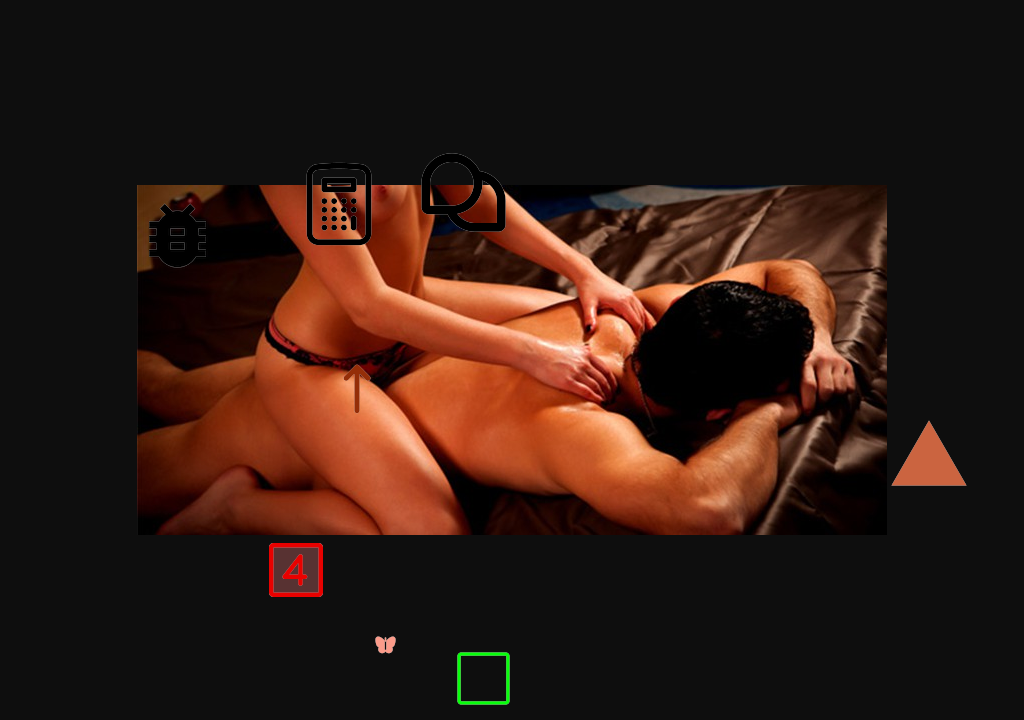 The height and width of the screenshot is (720, 1024). I want to click on vercel platform logo, so click(929, 453).